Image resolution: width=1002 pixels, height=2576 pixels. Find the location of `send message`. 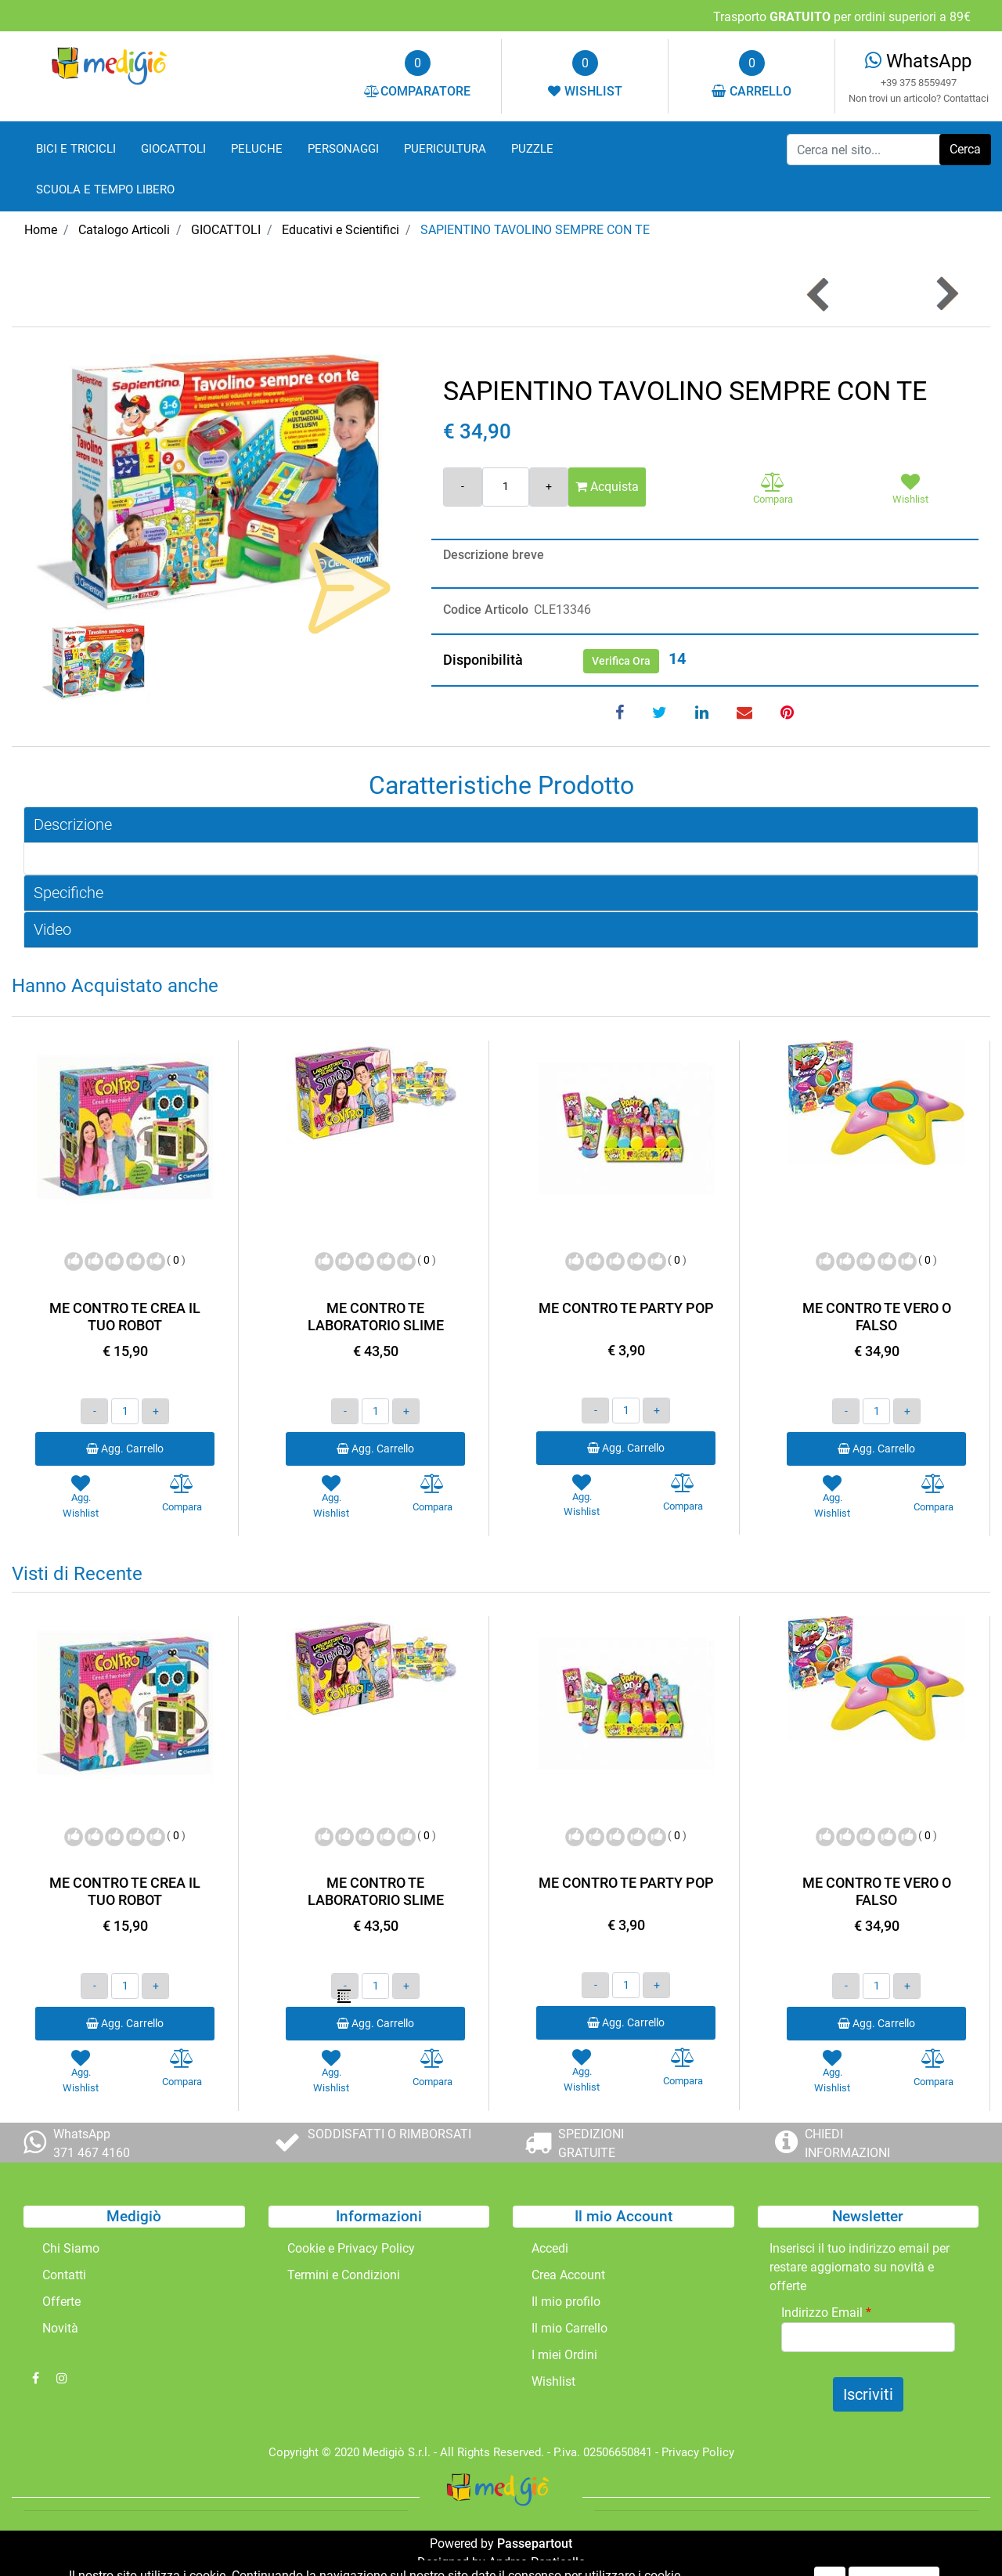

send message is located at coordinates (344, 588).